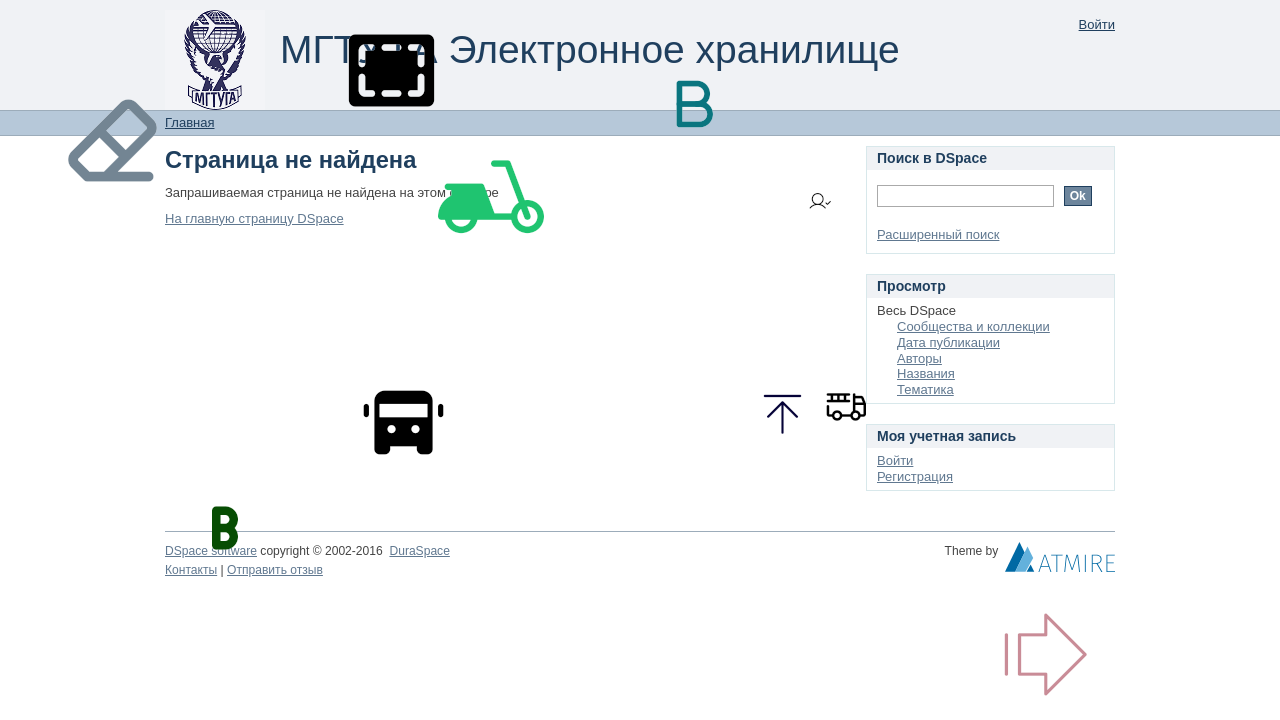 The image size is (1280, 720). What do you see at coordinates (391, 70) in the screenshot?
I see `select or define a rectangular area` at bounding box center [391, 70].